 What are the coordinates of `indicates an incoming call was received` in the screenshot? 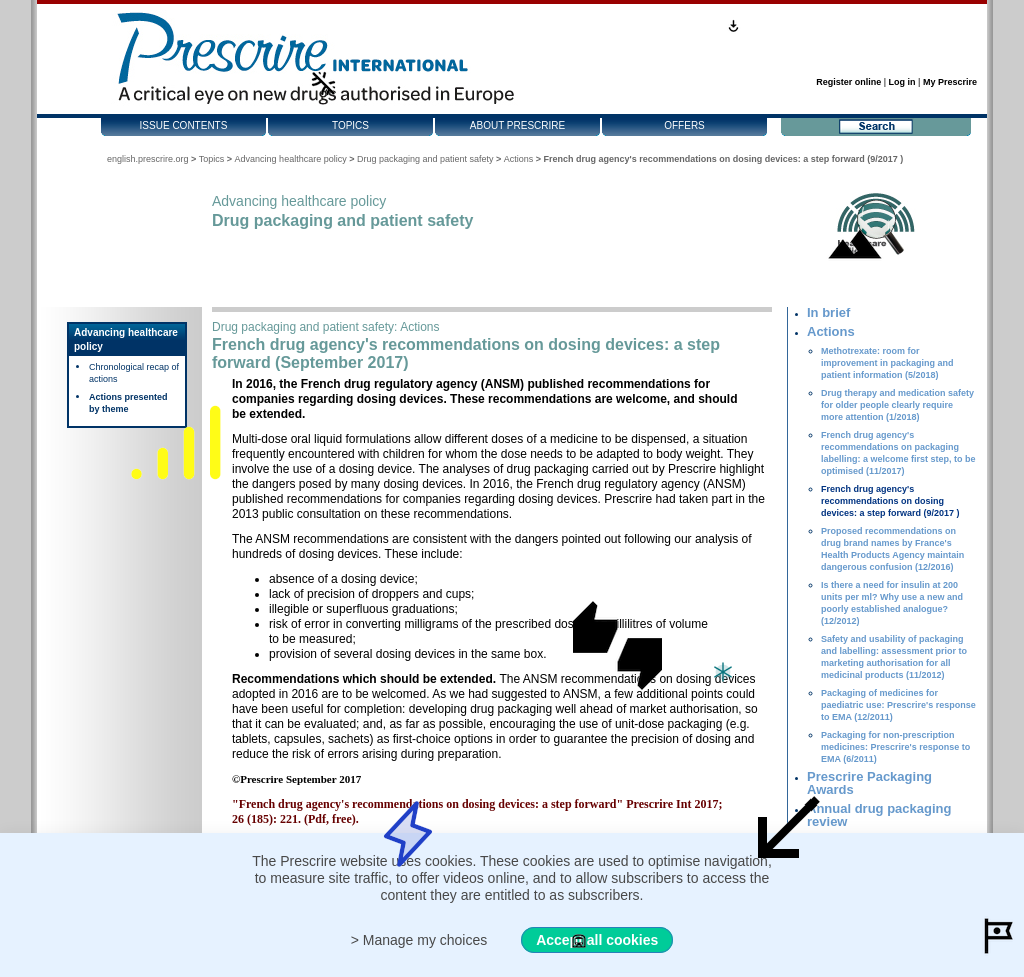 It's located at (787, 829).